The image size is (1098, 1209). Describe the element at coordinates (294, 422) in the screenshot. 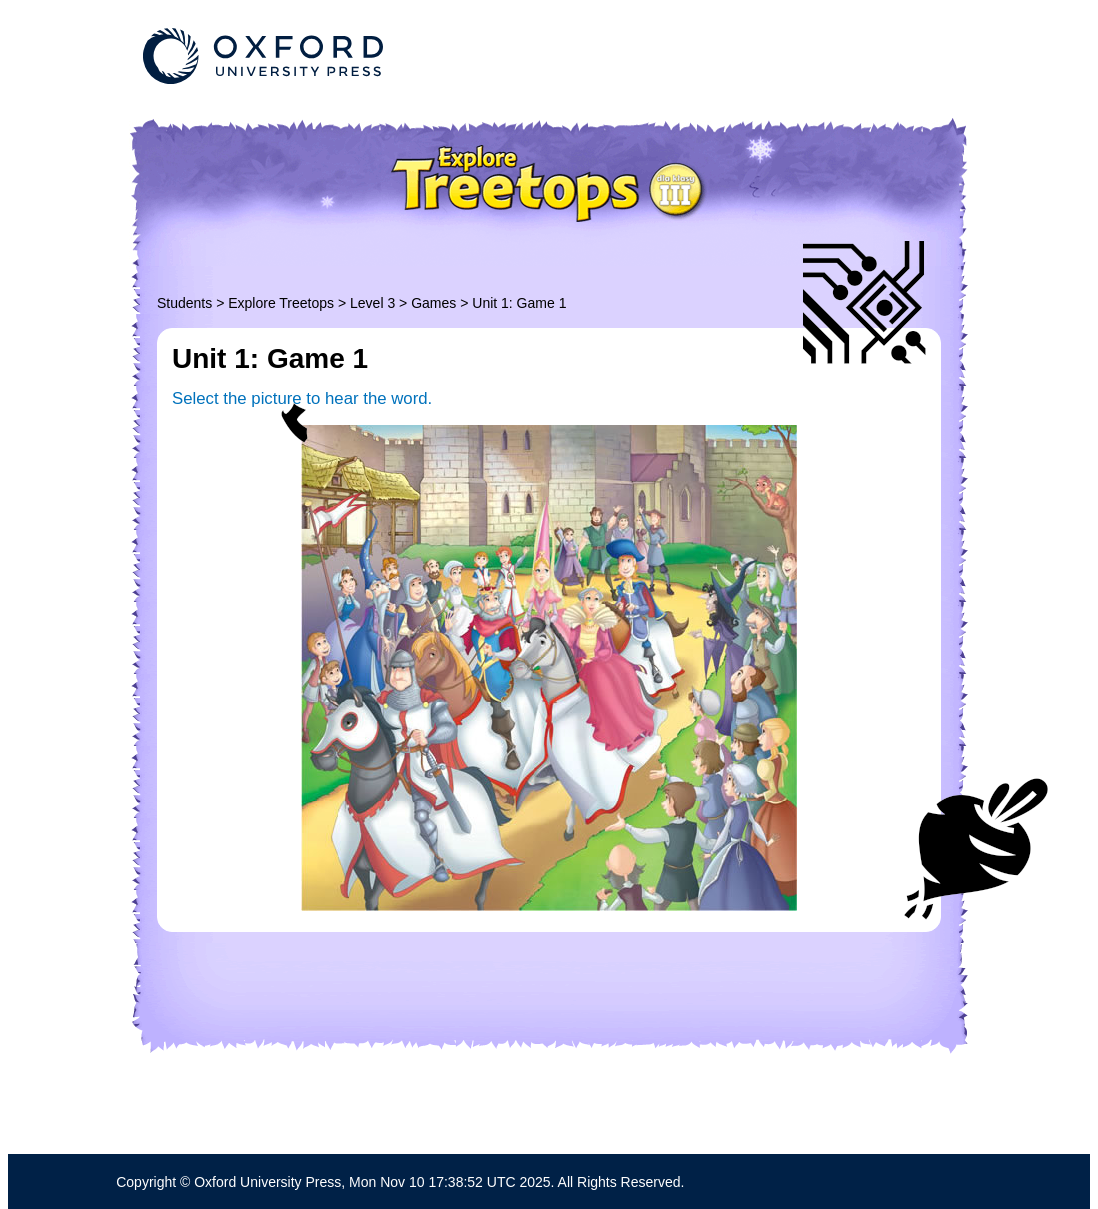

I see `select Peru as your country or region` at that location.